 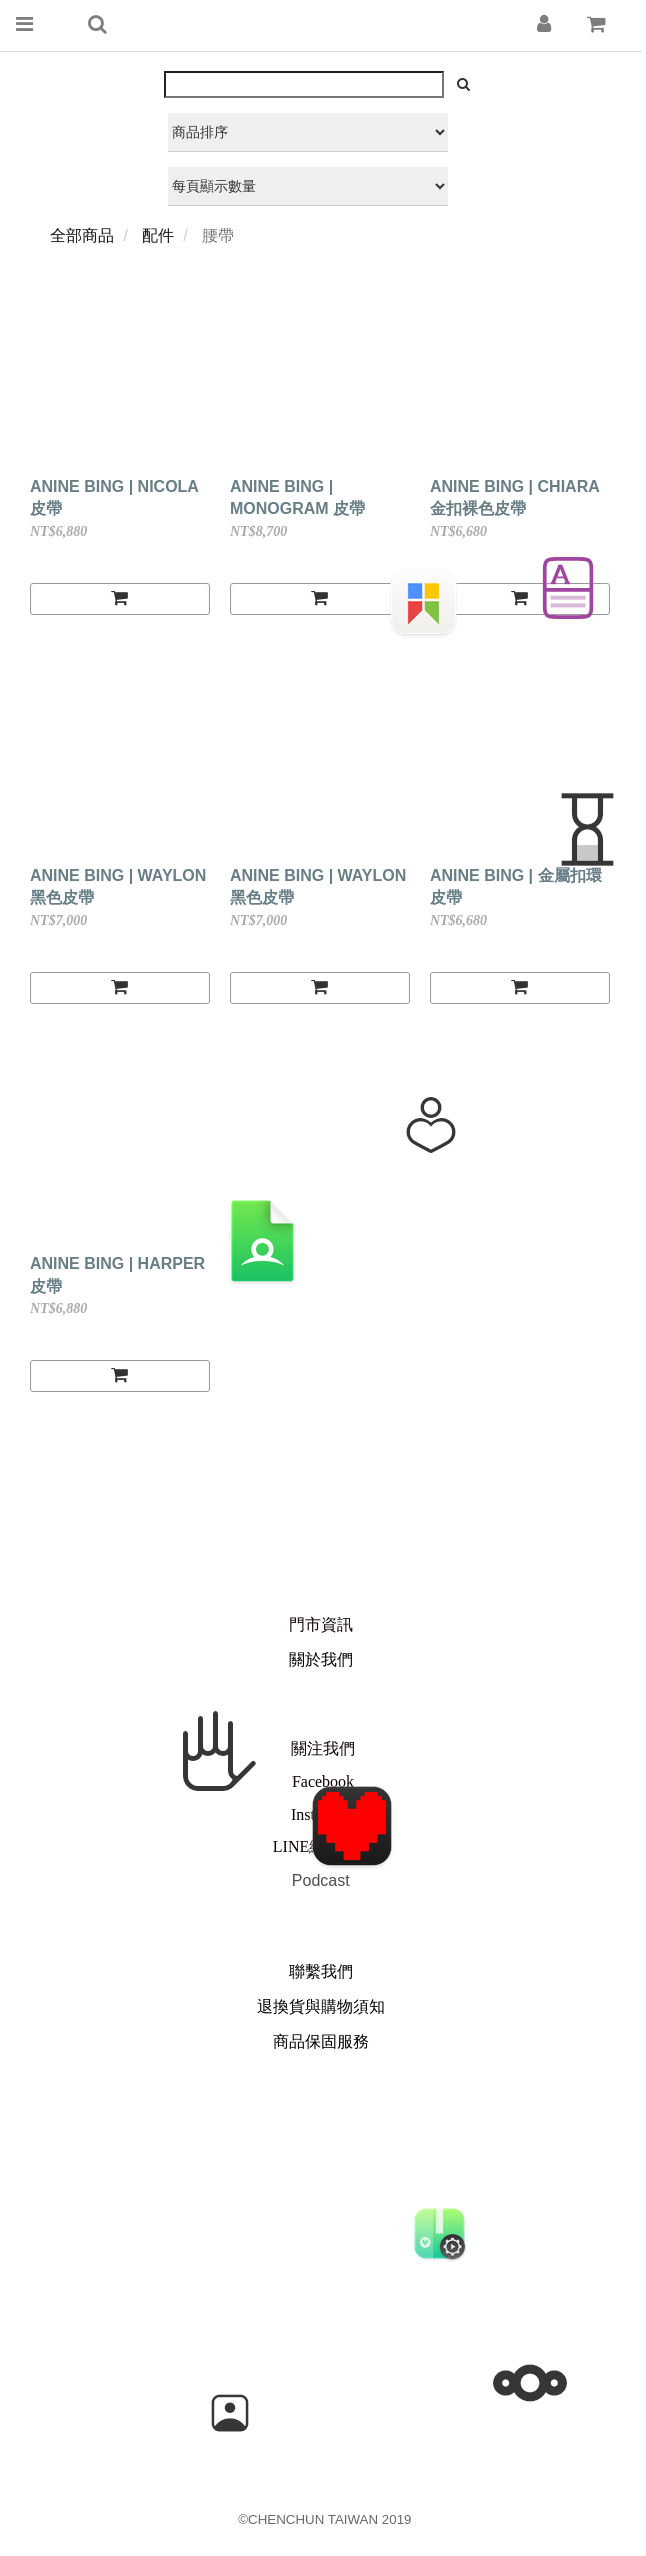 What do you see at coordinates (530, 2383) in the screenshot?
I see `connect to owncloud account` at bounding box center [530, 2383].